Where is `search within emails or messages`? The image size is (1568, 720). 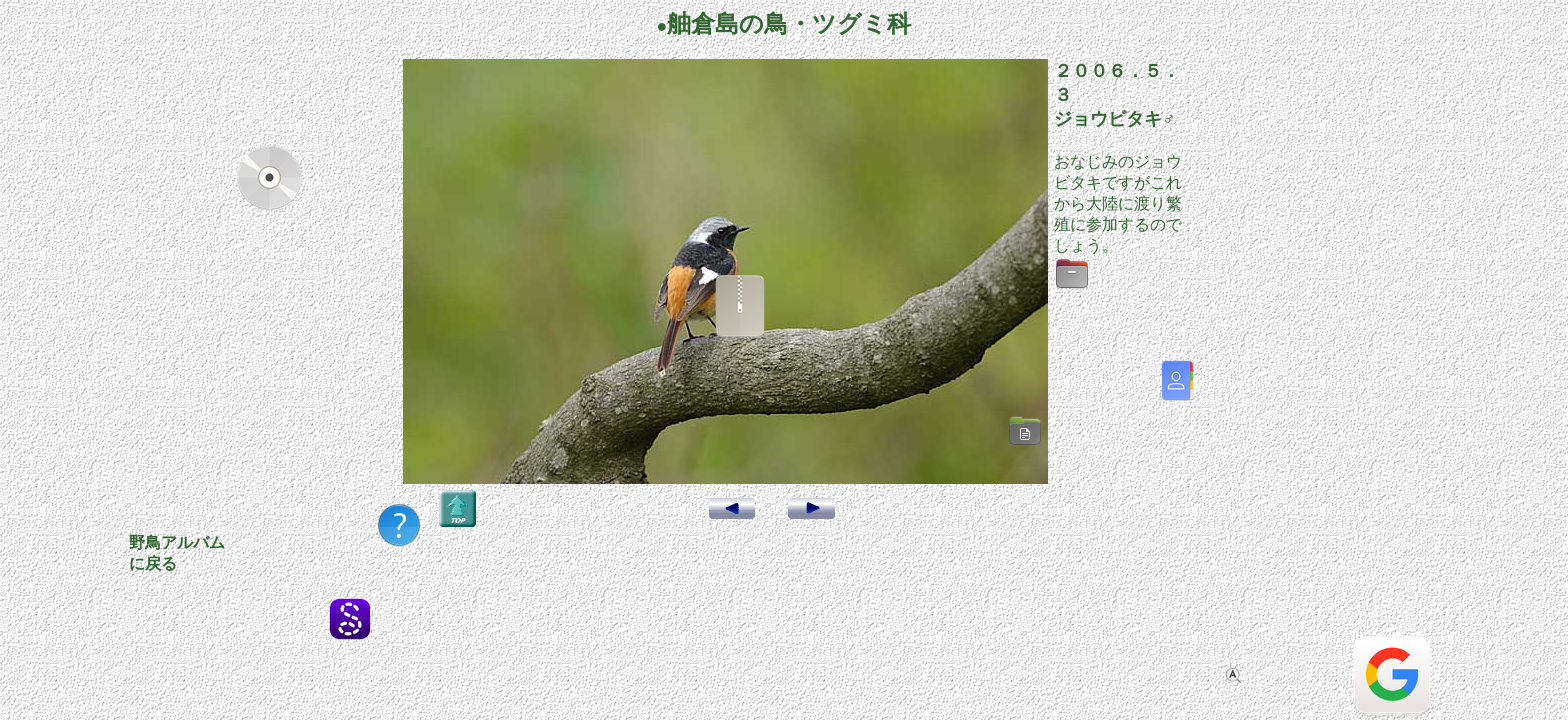 search within emails or messages is located at coordinates (1233, 675).